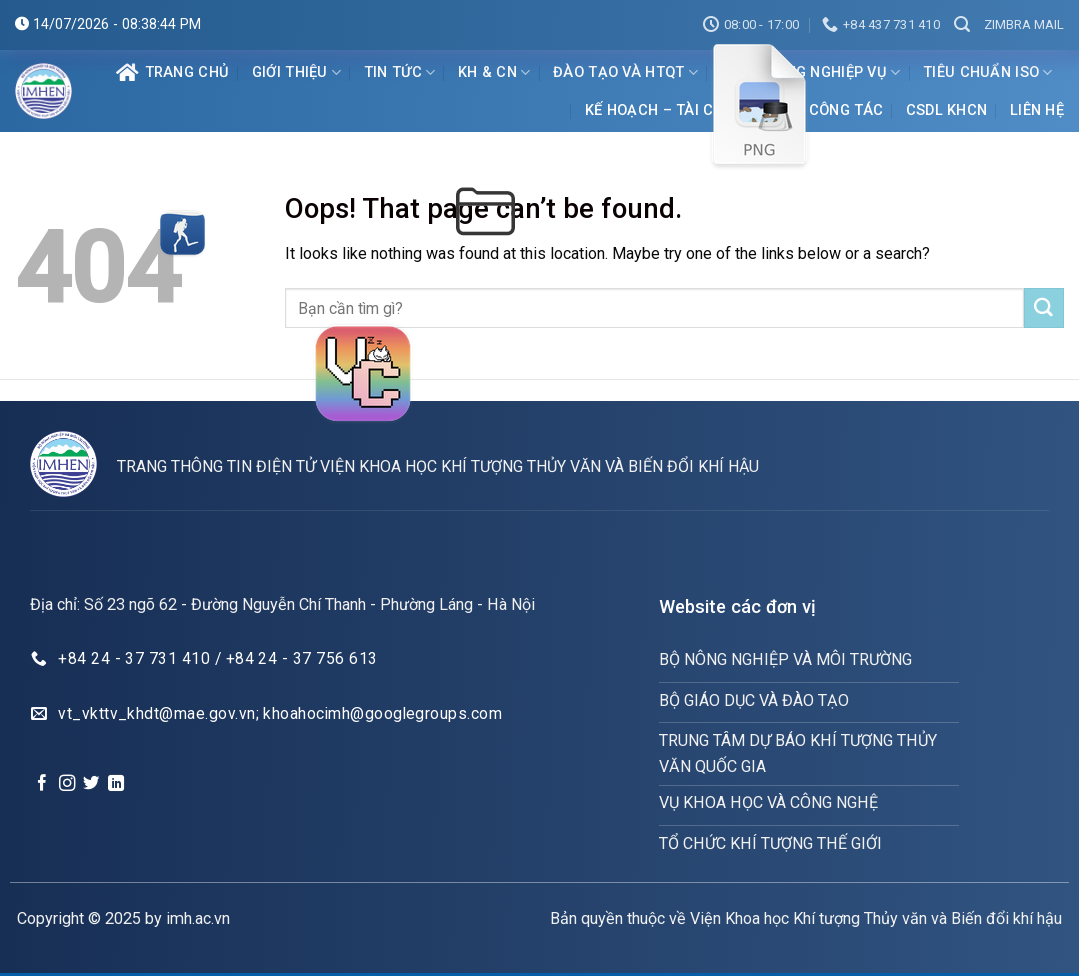 The image size is (1079, 976). Describe the element at coordinates (485, 209) in the screenshot. I see `access file and folder preferences` at that location.